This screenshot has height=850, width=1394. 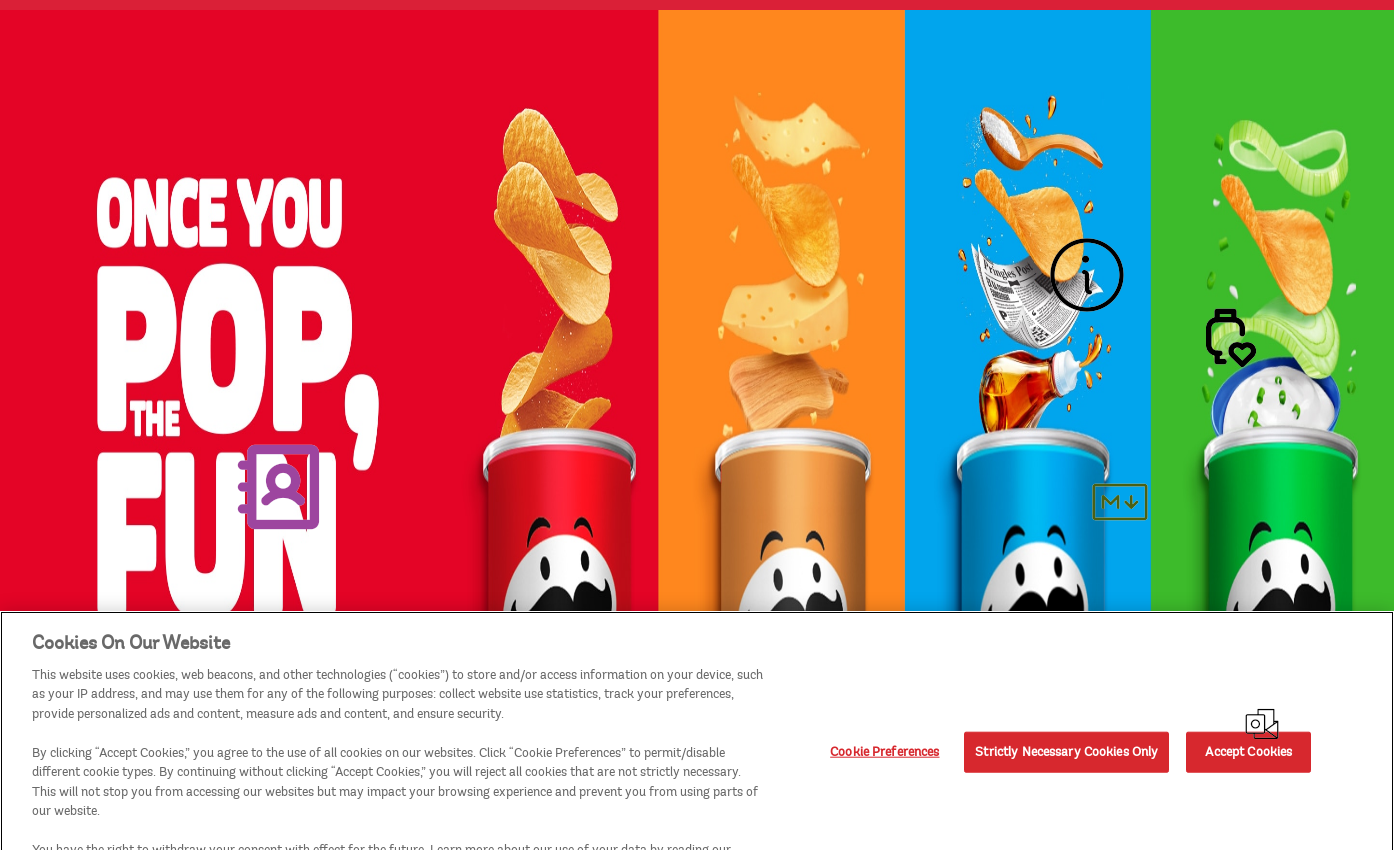 What do you see at coordinates (1262, 724) in the screenshot?
I see `open microsoft outlook email` at bounding box center [1262, 724].